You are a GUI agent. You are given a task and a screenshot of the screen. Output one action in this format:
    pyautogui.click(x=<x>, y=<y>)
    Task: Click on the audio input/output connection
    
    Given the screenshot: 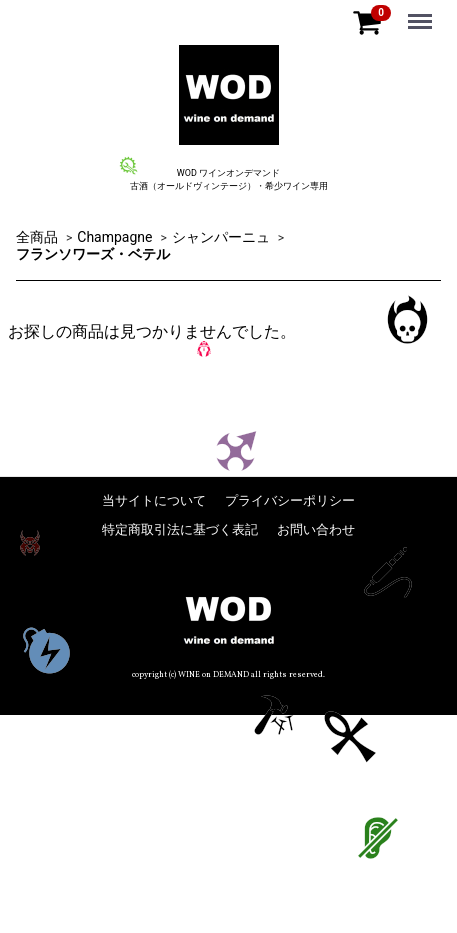 What is the action you would take?
    pyautogui.click(x=388, y=572)
    